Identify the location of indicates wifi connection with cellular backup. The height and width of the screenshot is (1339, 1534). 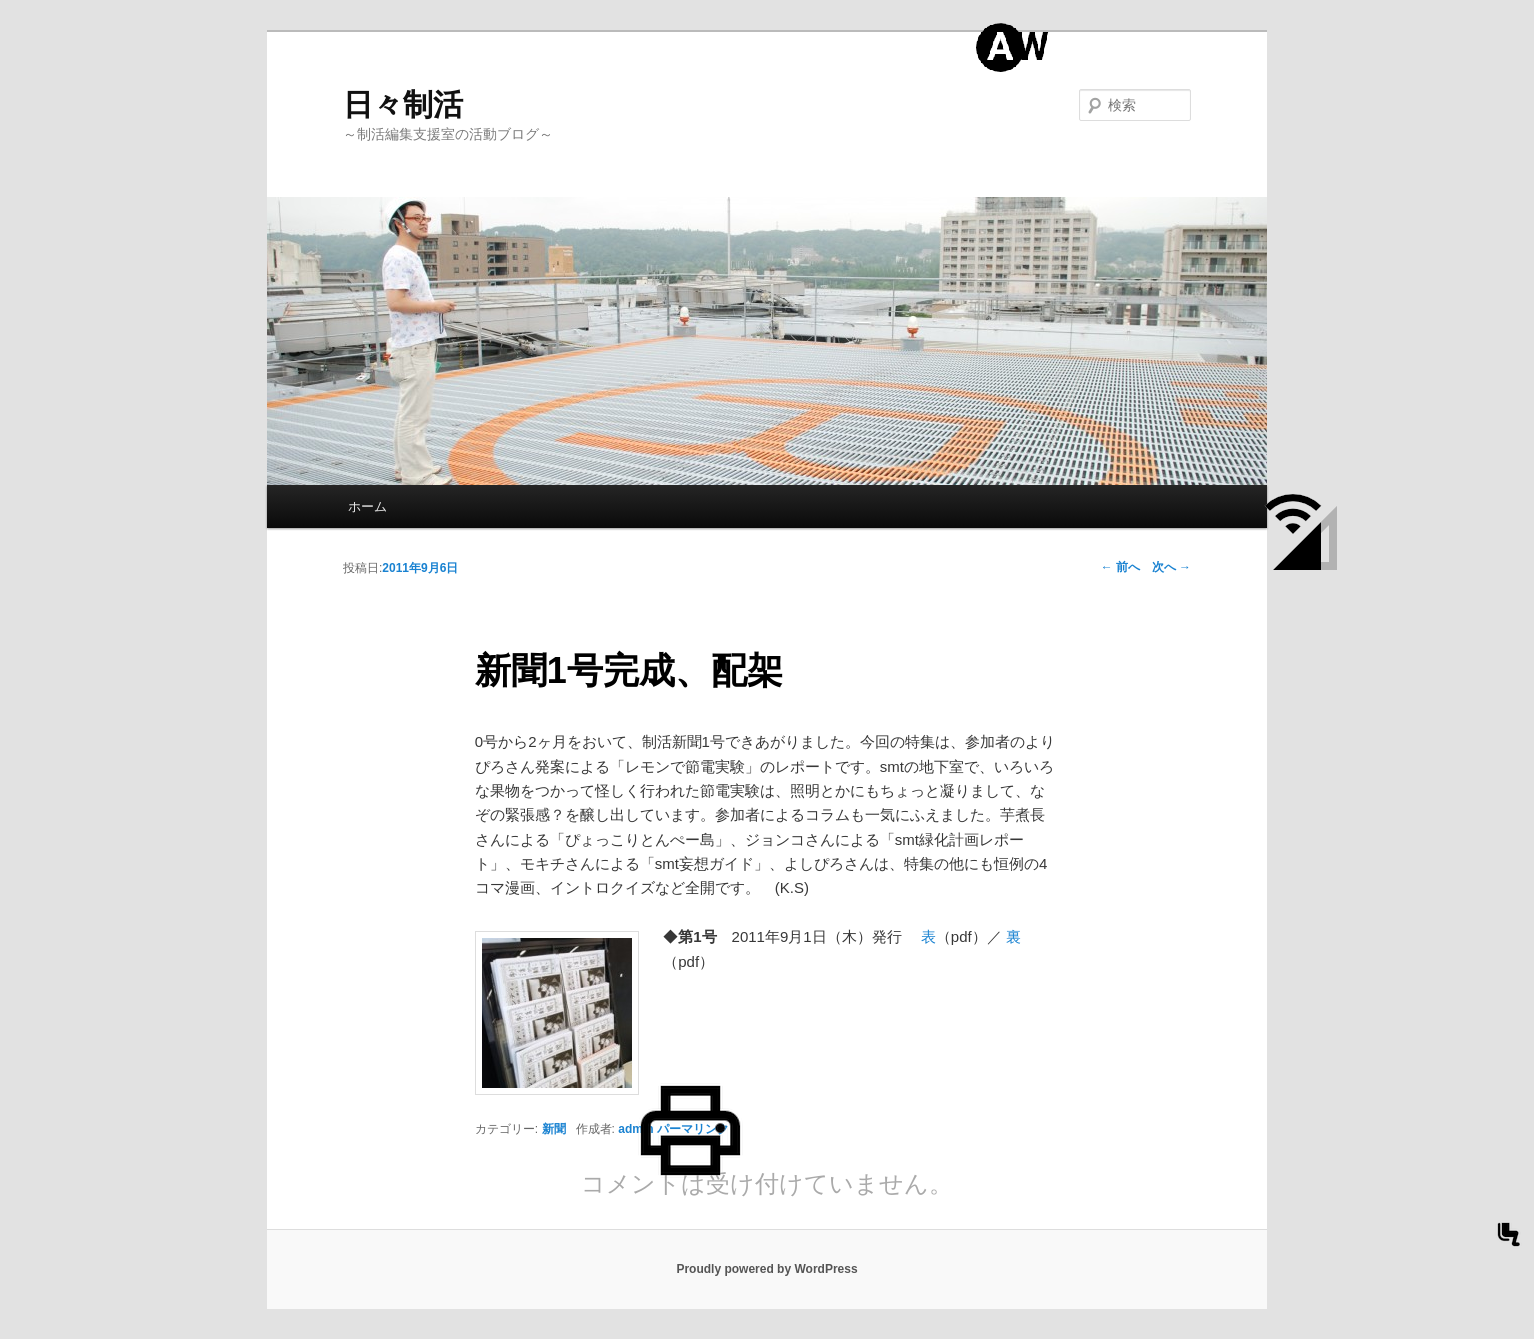
(1297, 530).